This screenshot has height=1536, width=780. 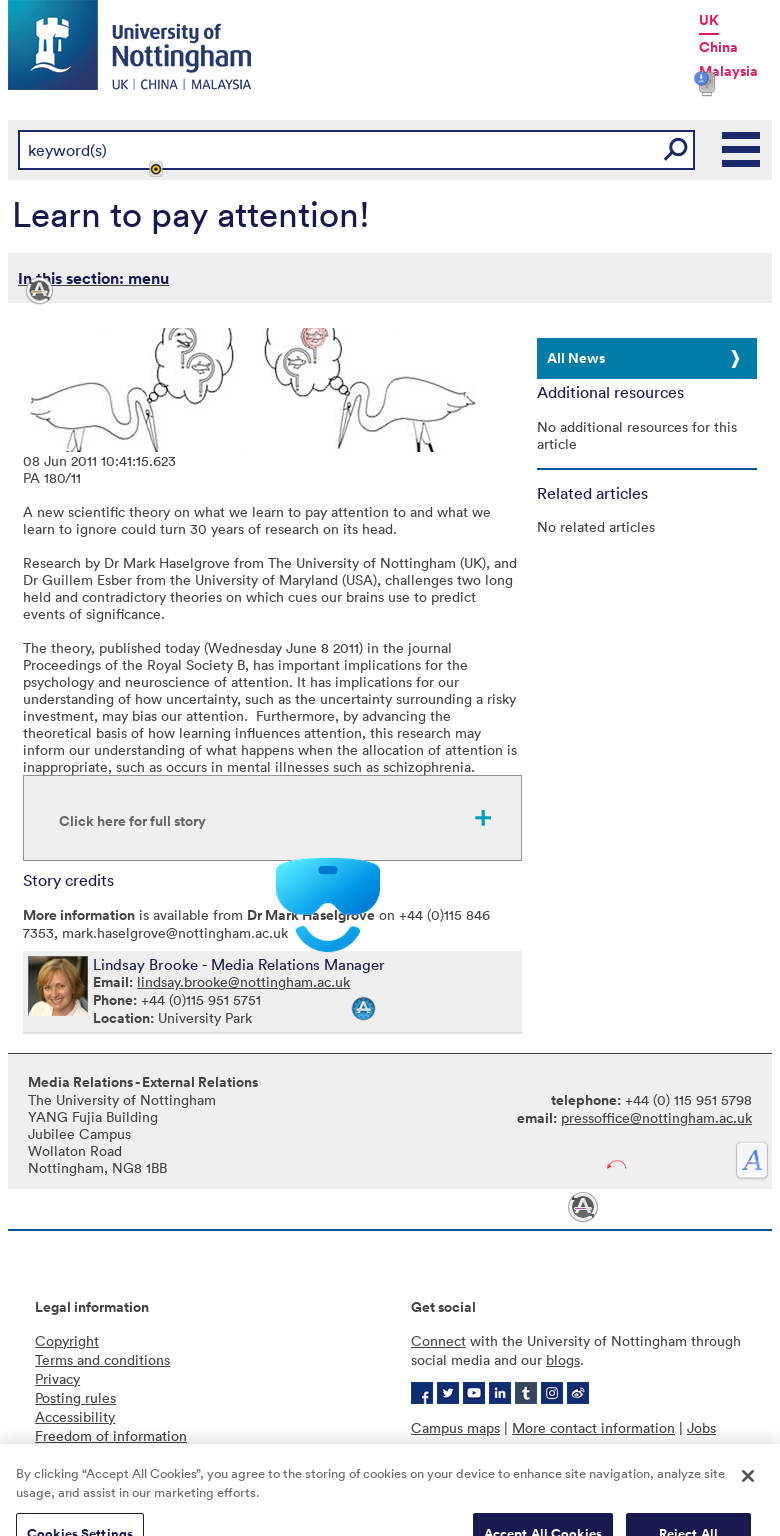 What do you see at coordinates (363, 1008) in the screenshot?
I see `open software properties settings` at bounding box center [363, 1008].